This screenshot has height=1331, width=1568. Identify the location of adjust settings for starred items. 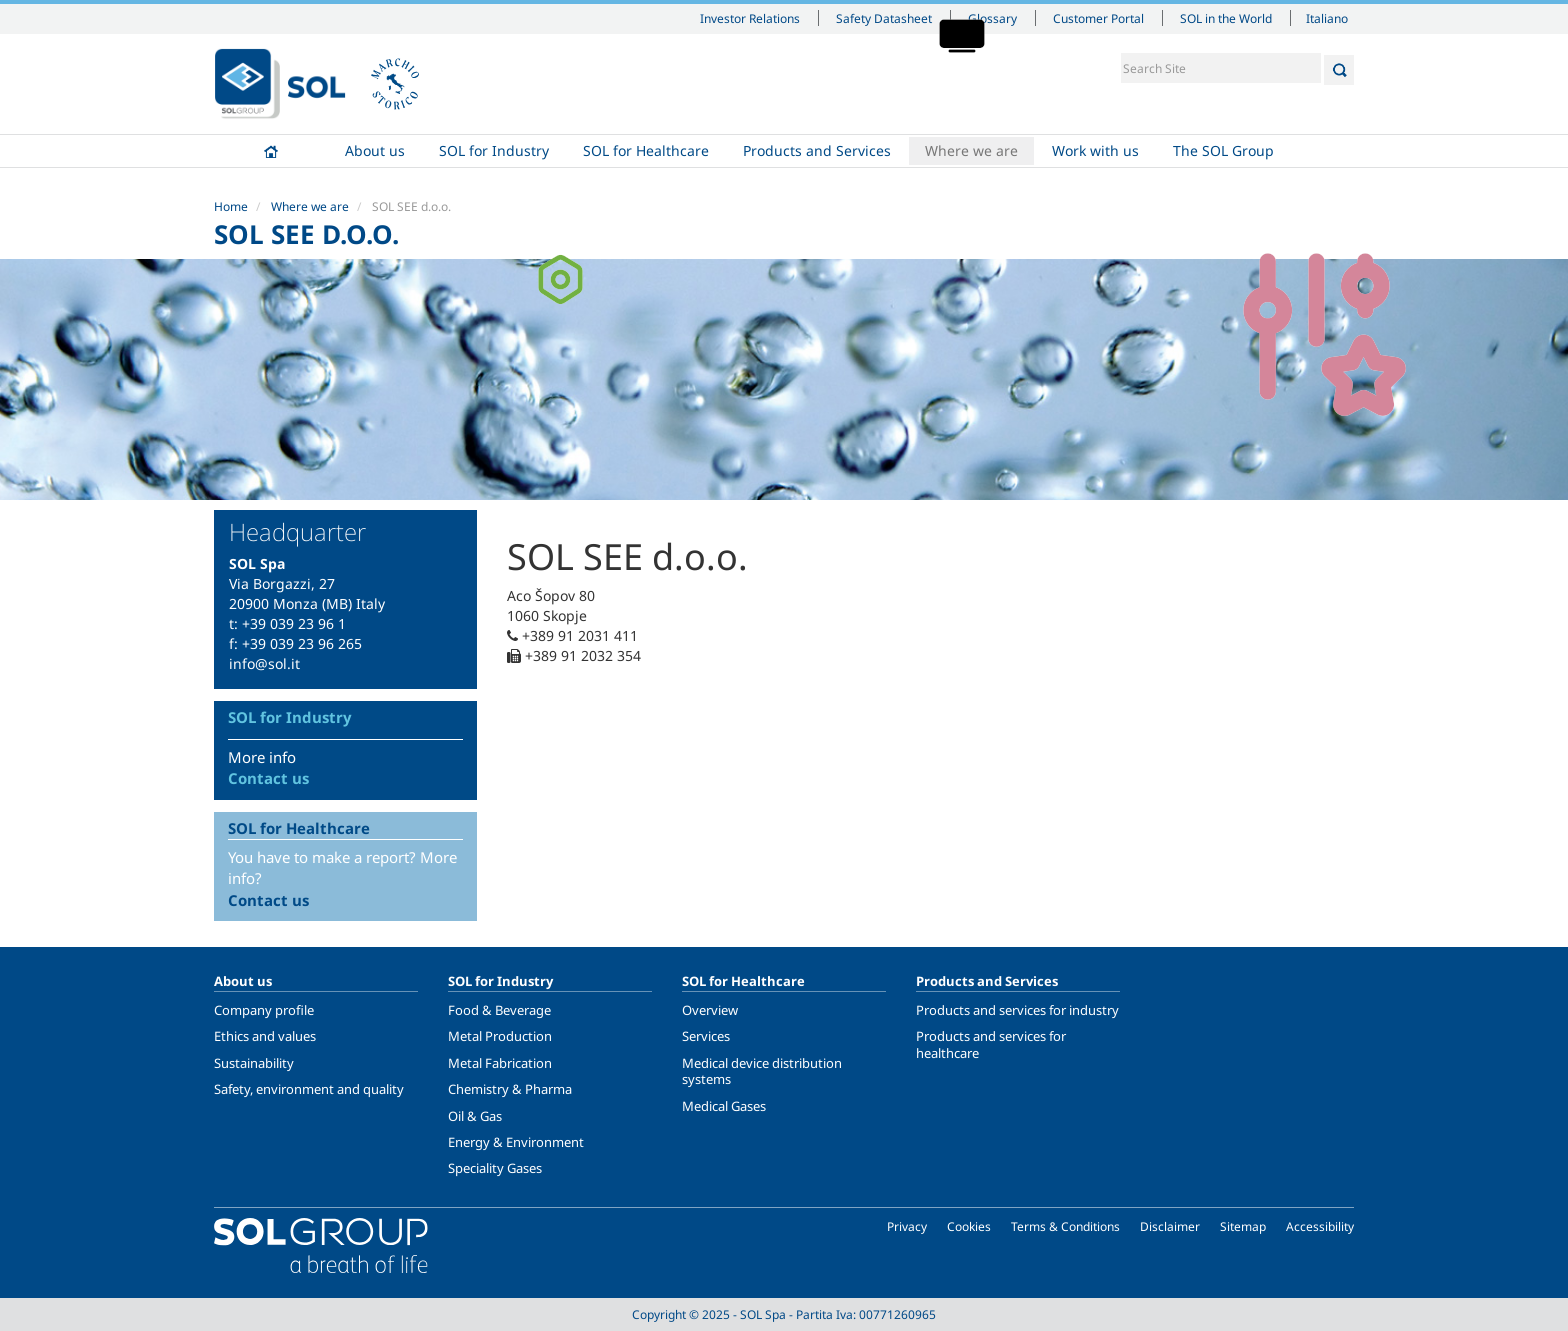
(1316, 326).